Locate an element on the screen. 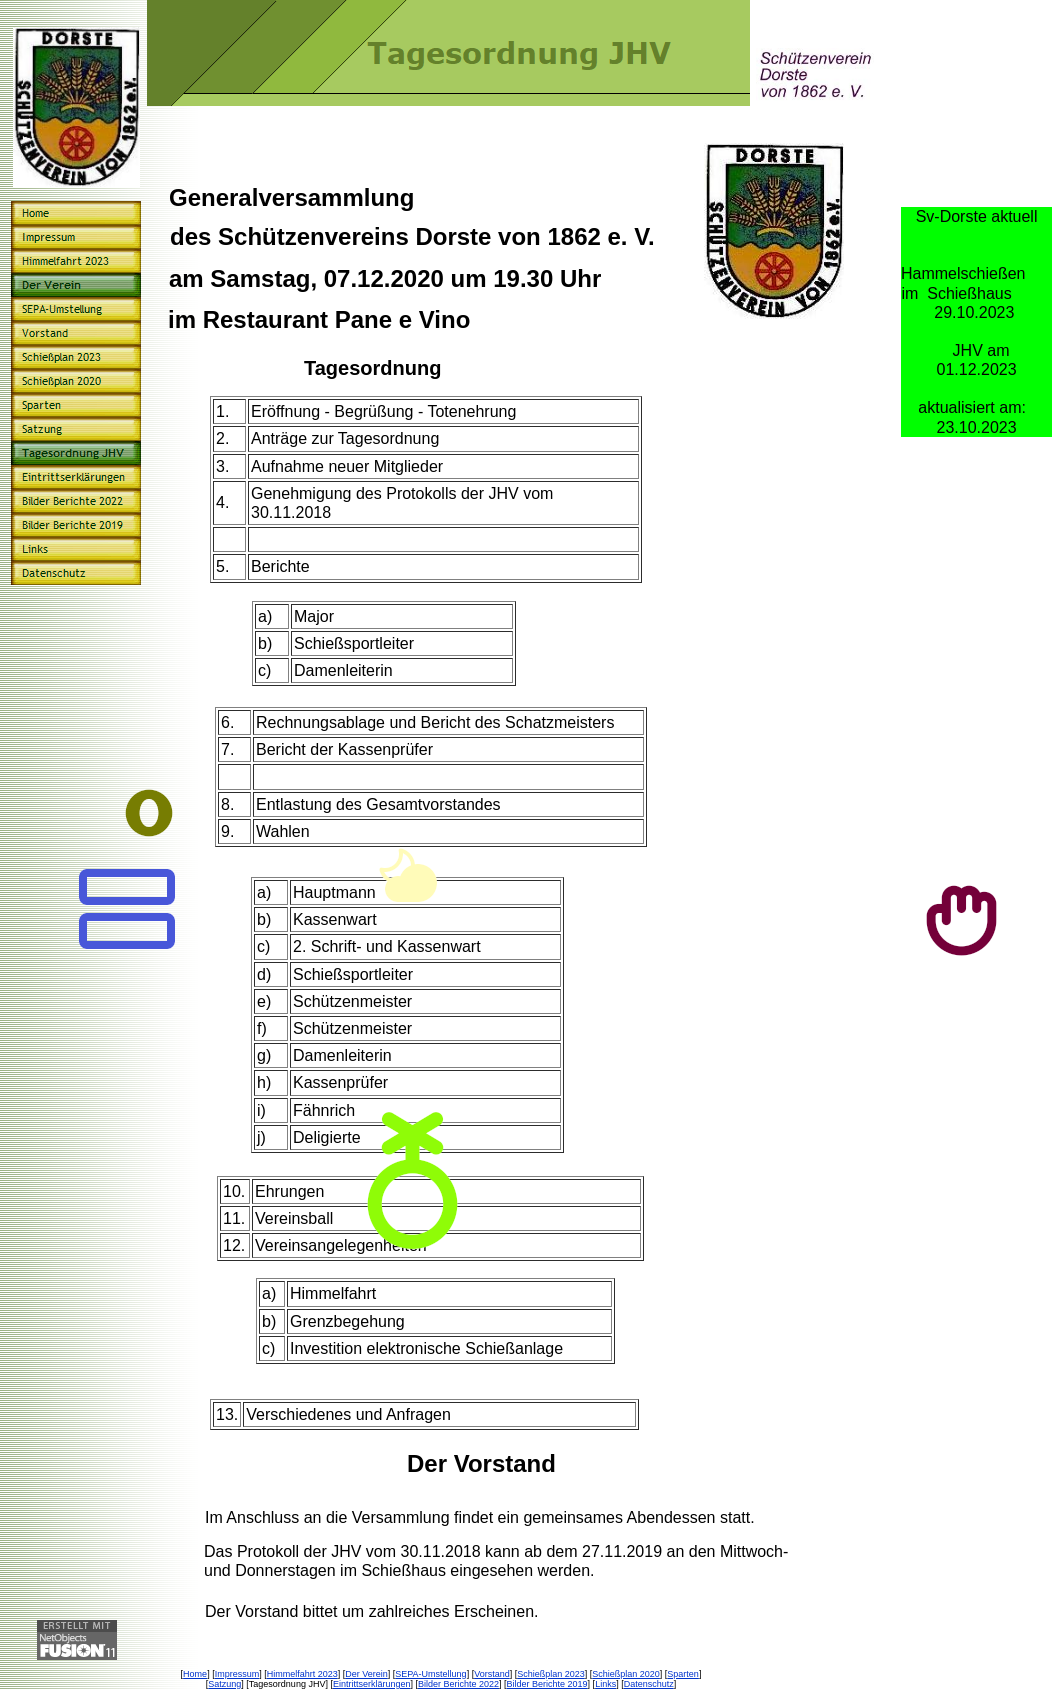 Image resolution: width=1052 pixels, height=1689 pixels. switch to row view layout is located at coordinates (127, 909).